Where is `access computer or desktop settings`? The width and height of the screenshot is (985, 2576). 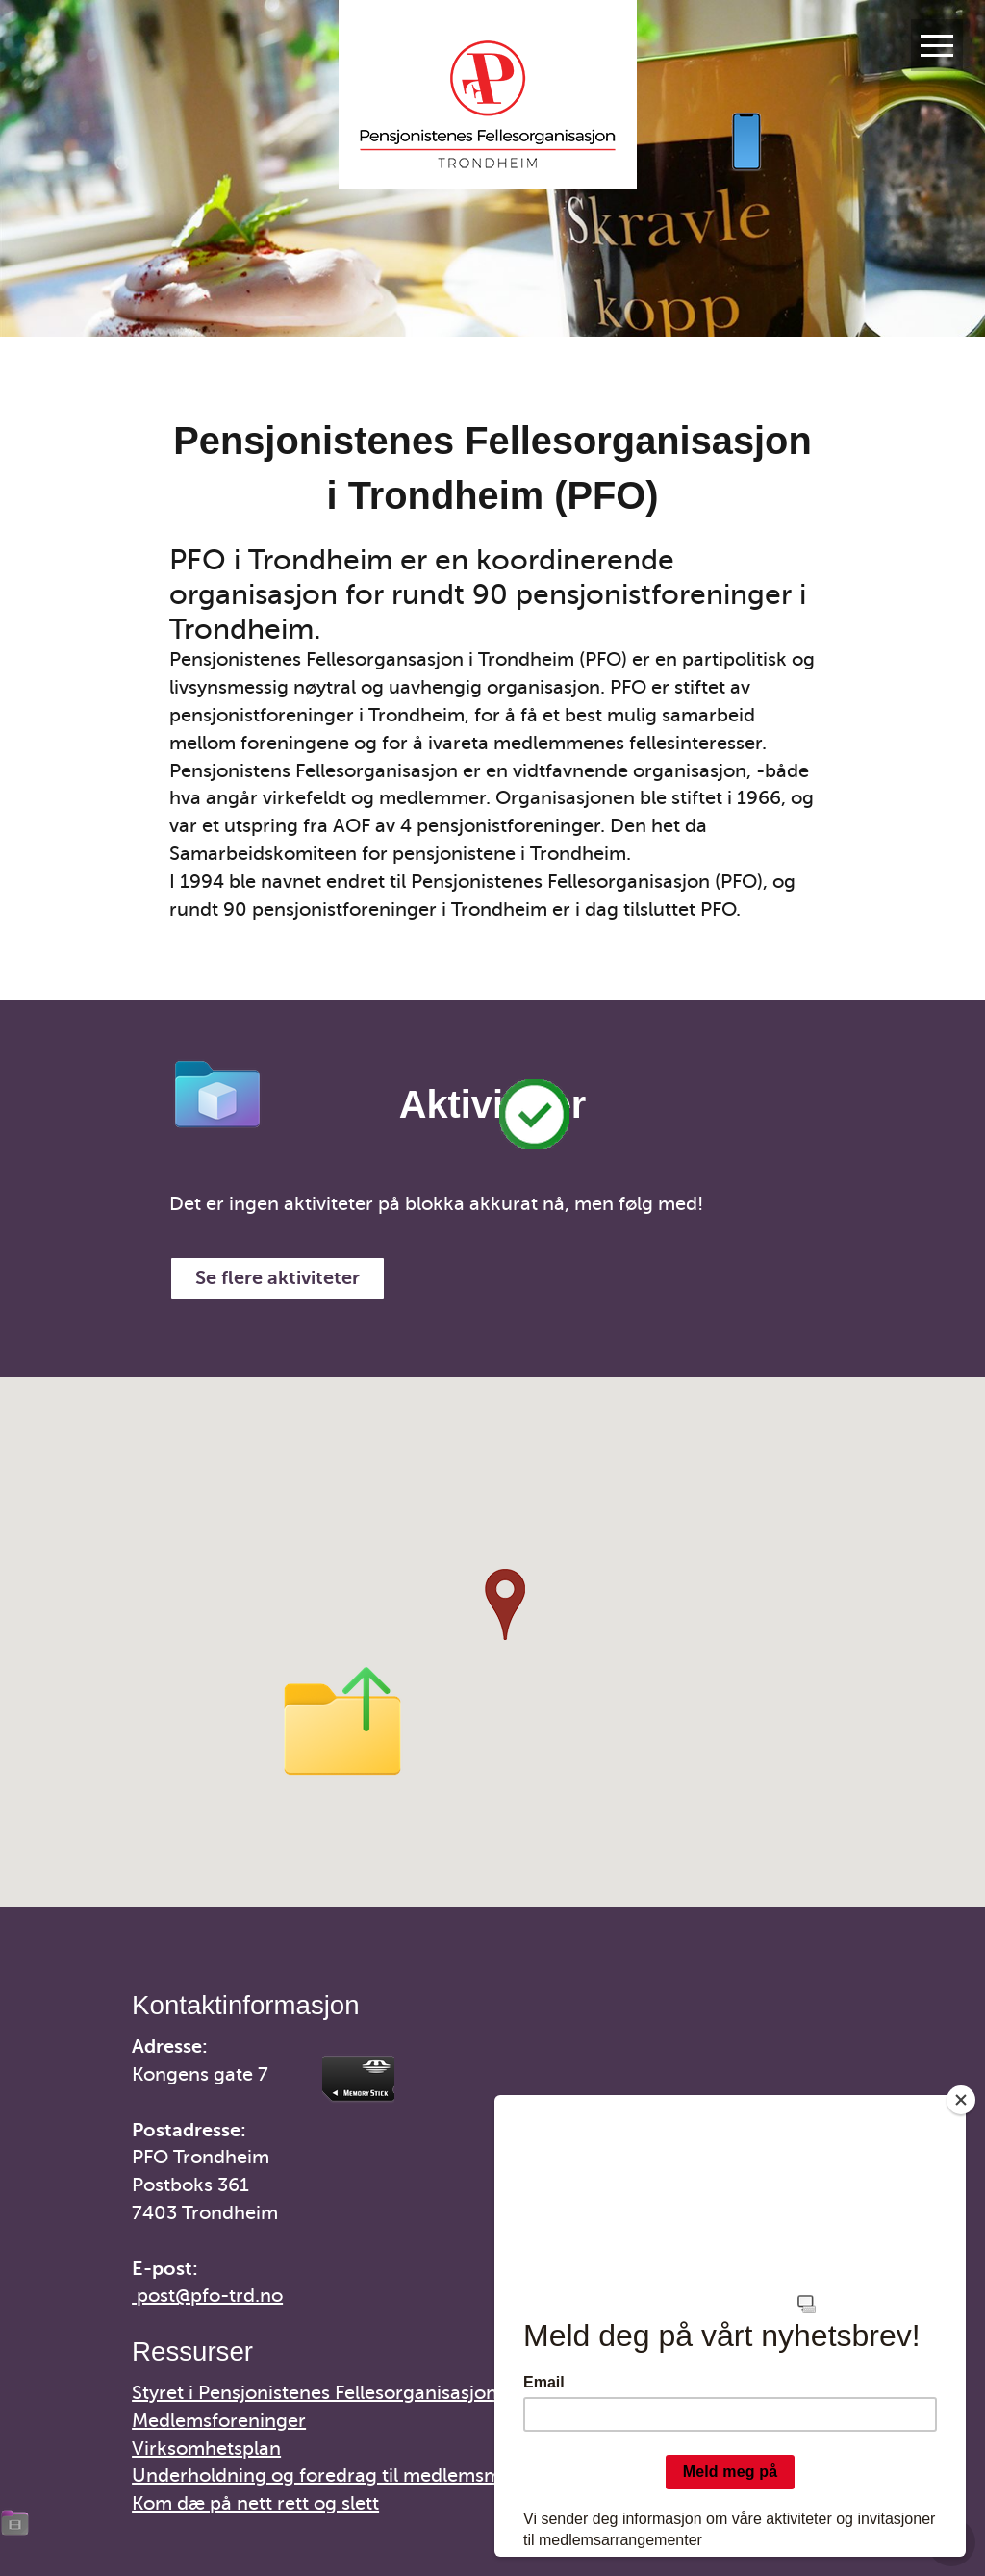
access computer or desktop settings is located at coordinates (806, 2304).